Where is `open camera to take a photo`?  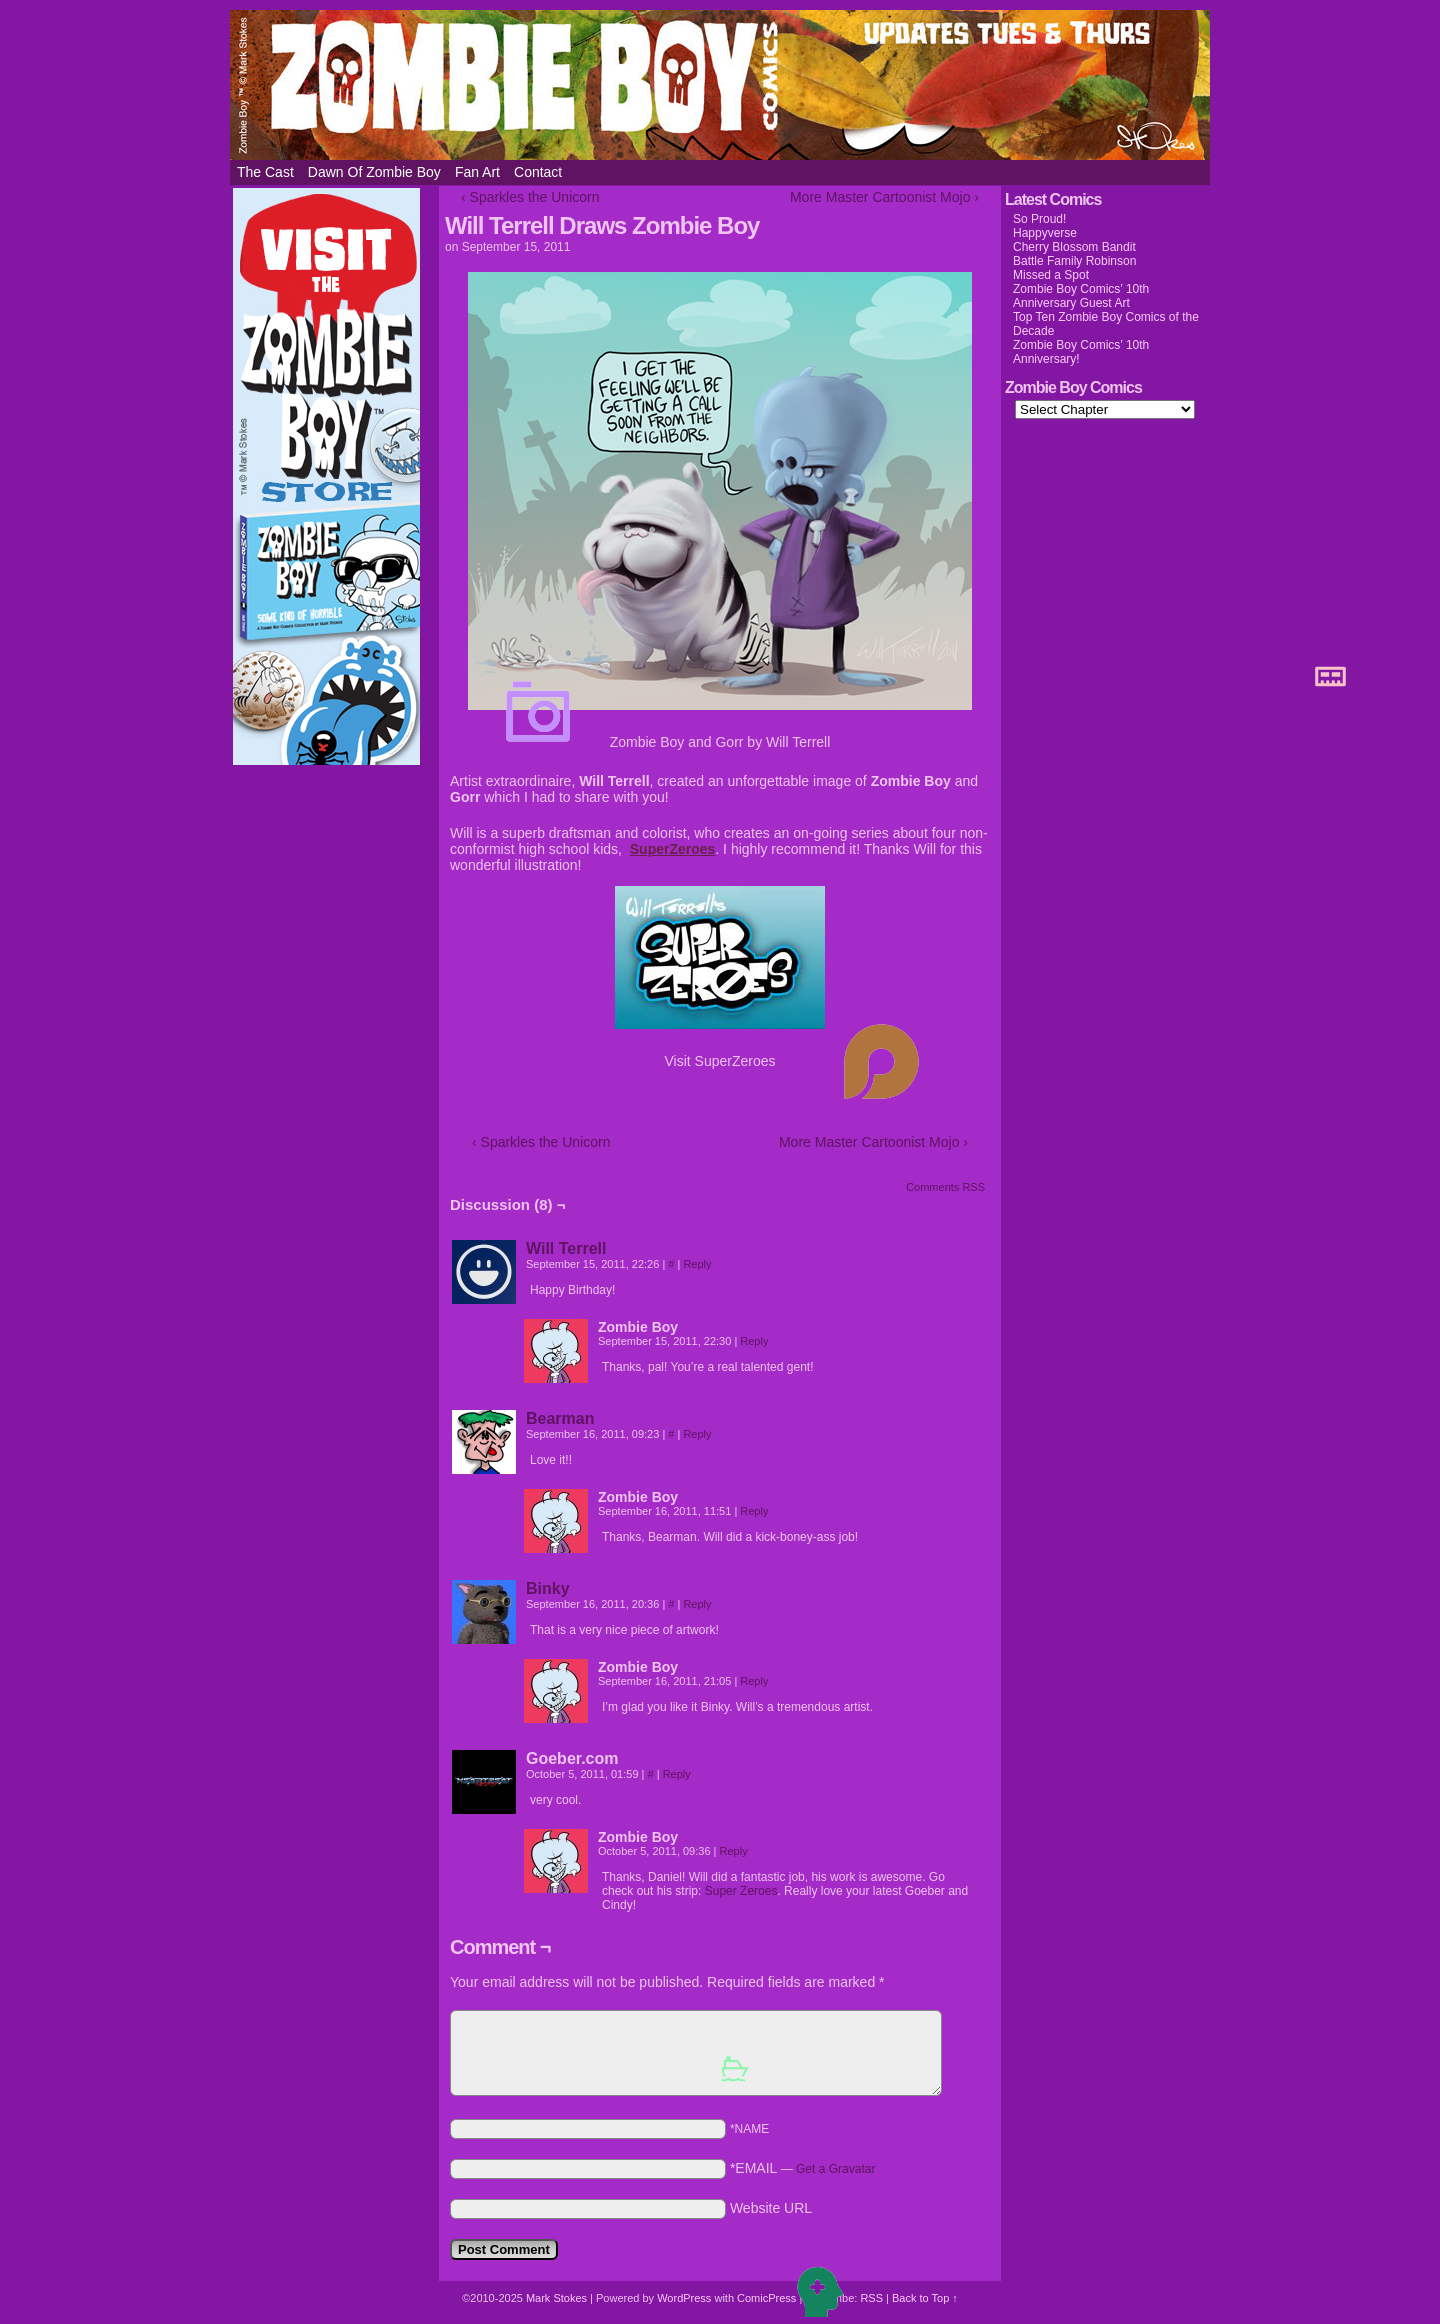
open camera to take a photo is located at coordinates (538, 713).